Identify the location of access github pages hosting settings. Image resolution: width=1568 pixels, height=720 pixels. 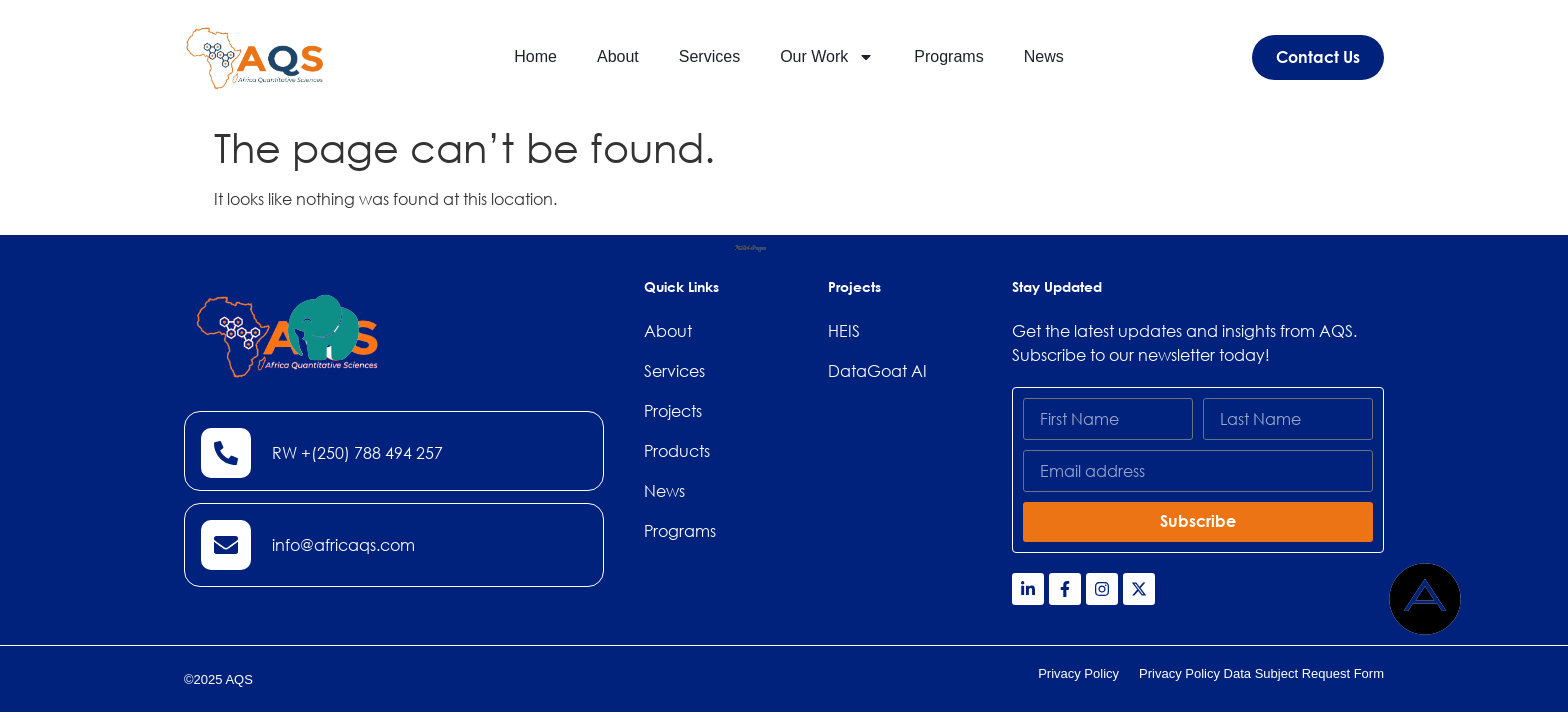
(750, 248).